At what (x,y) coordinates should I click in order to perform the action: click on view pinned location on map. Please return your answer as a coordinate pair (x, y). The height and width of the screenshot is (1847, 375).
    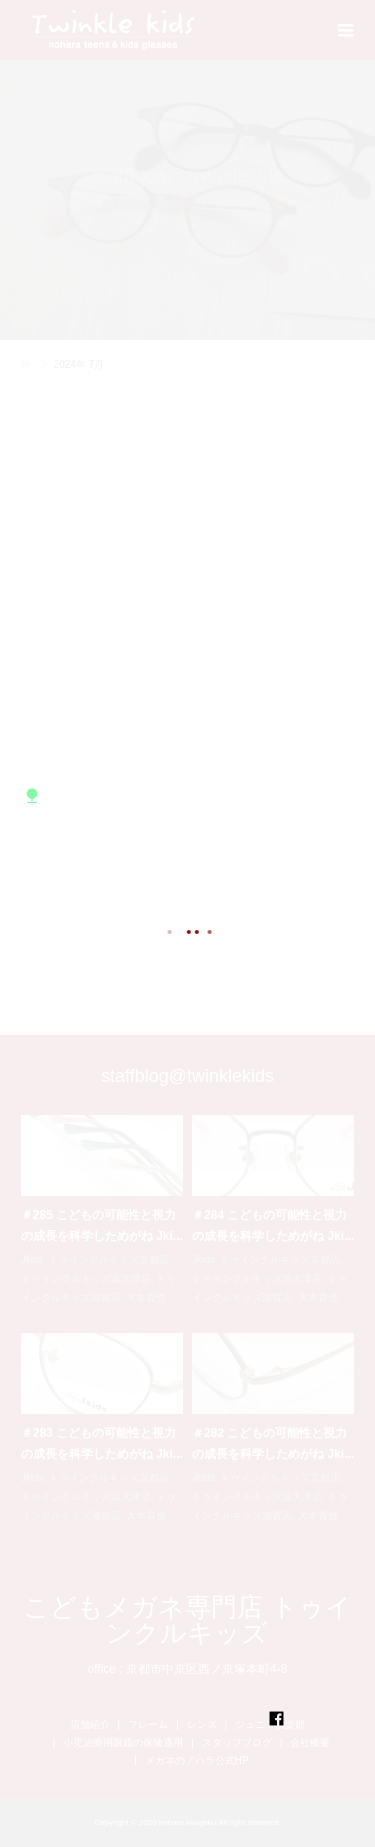
    Looking at the image, I should click on (32, 795).